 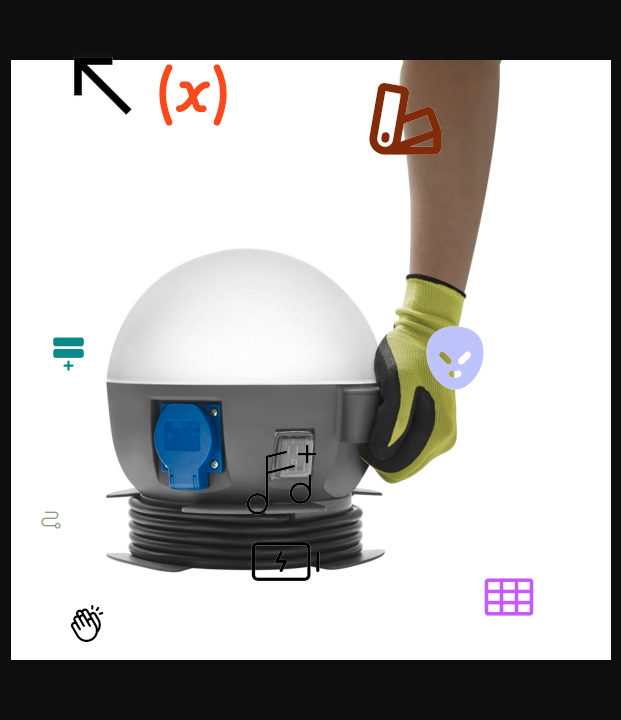 I want to click on view all apps or menu options, so click(x=509, y=597).